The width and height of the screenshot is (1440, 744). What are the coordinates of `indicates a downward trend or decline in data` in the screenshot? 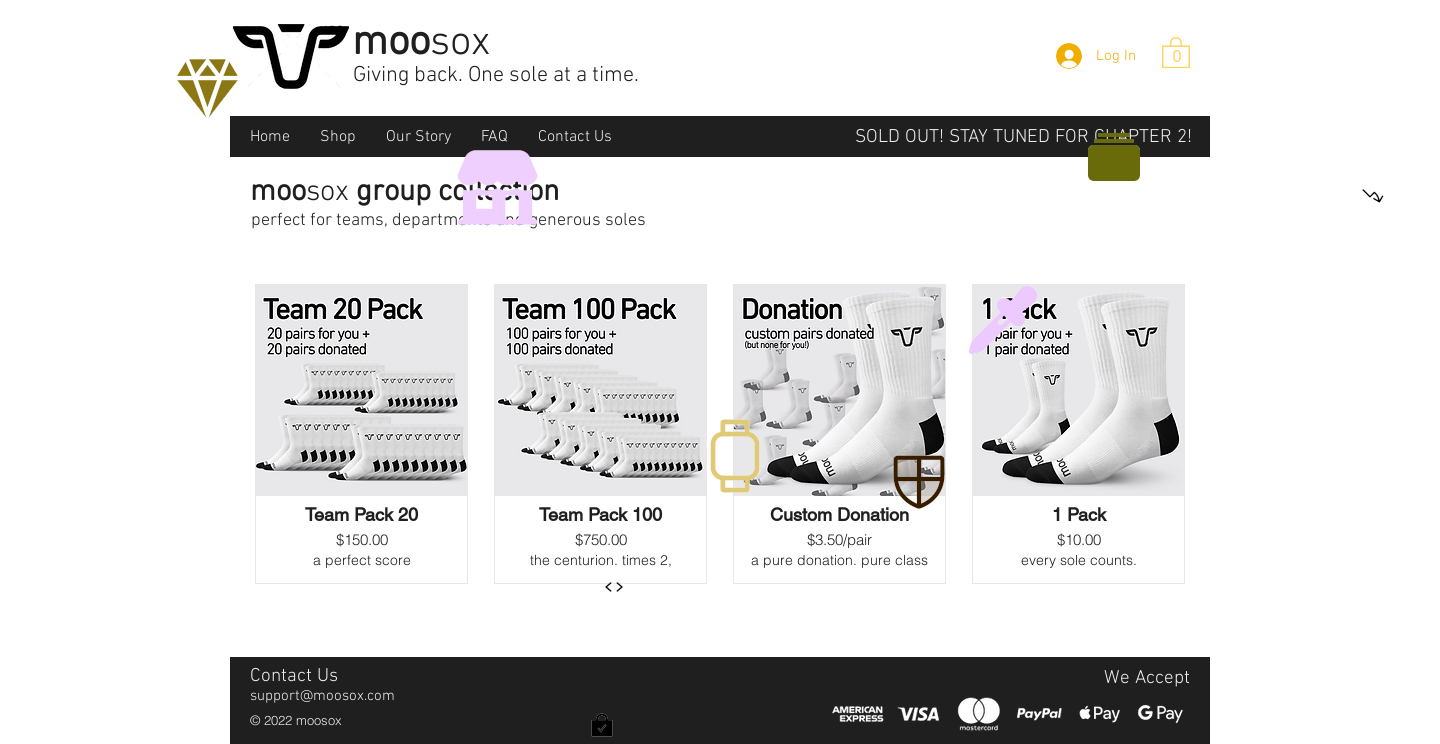 It's located at (1373, 196).